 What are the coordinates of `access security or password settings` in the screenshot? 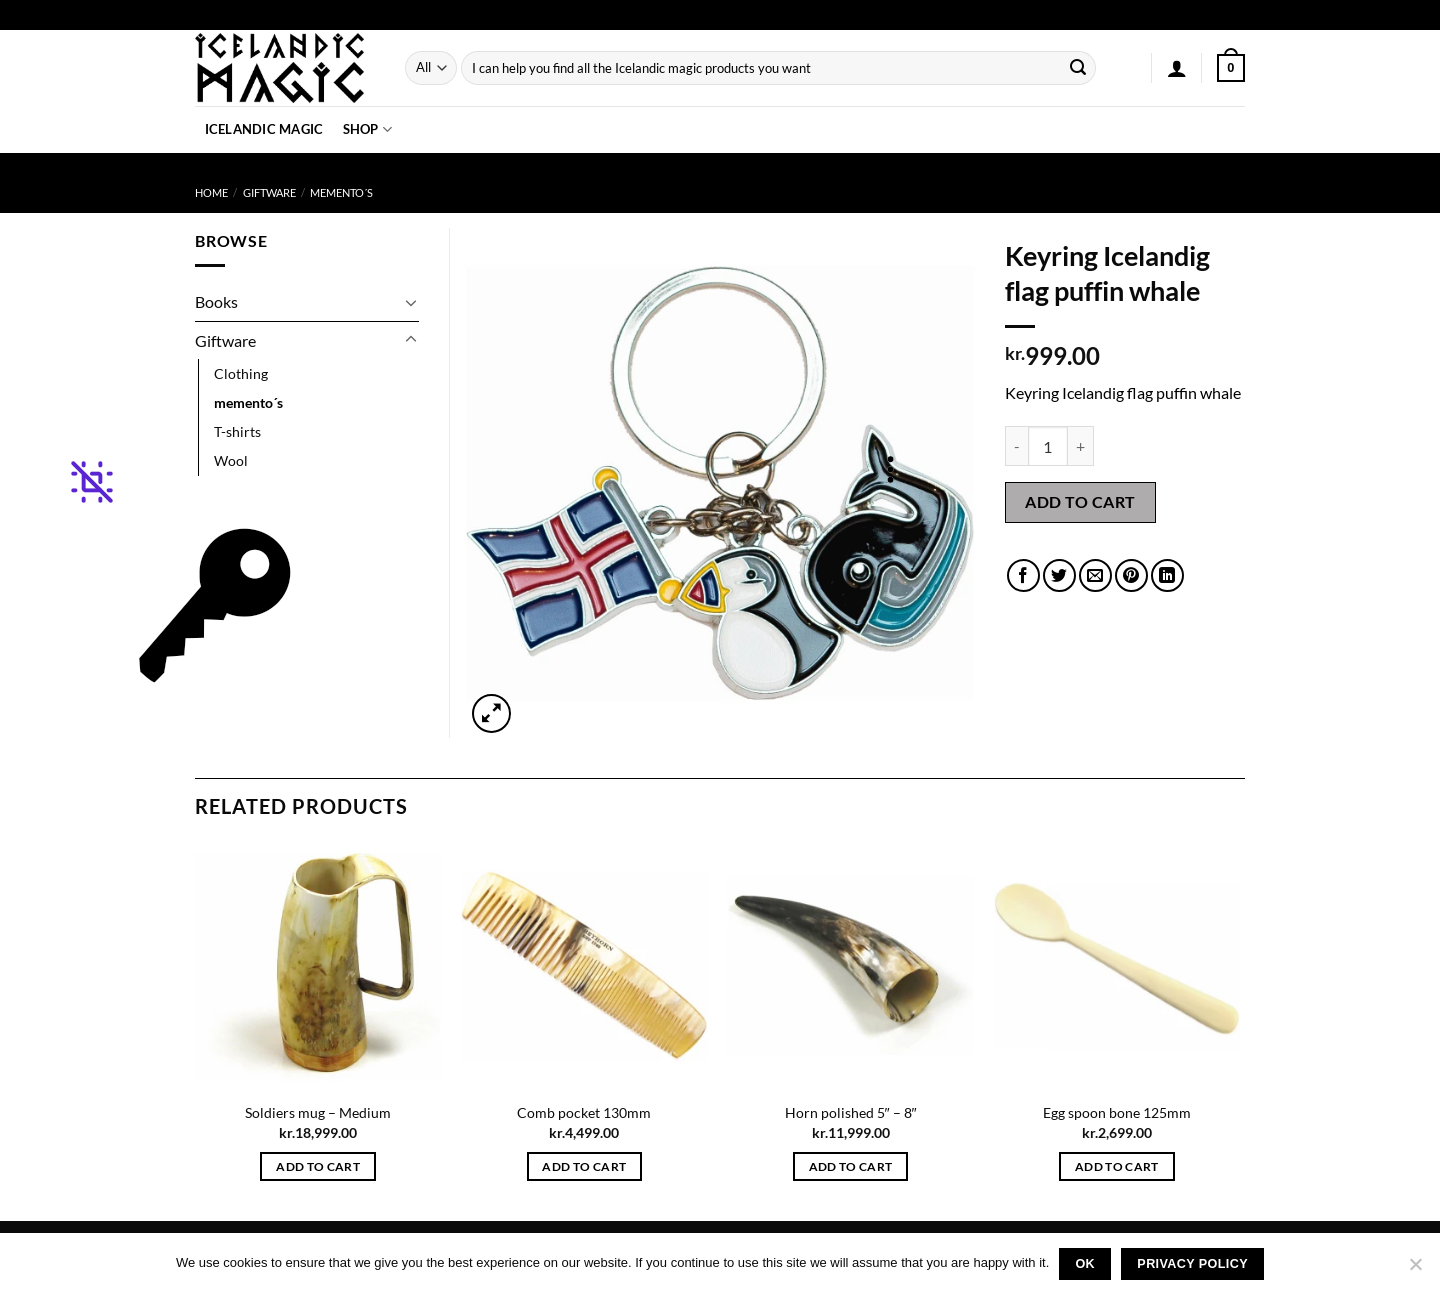 It's located at (213, 605).